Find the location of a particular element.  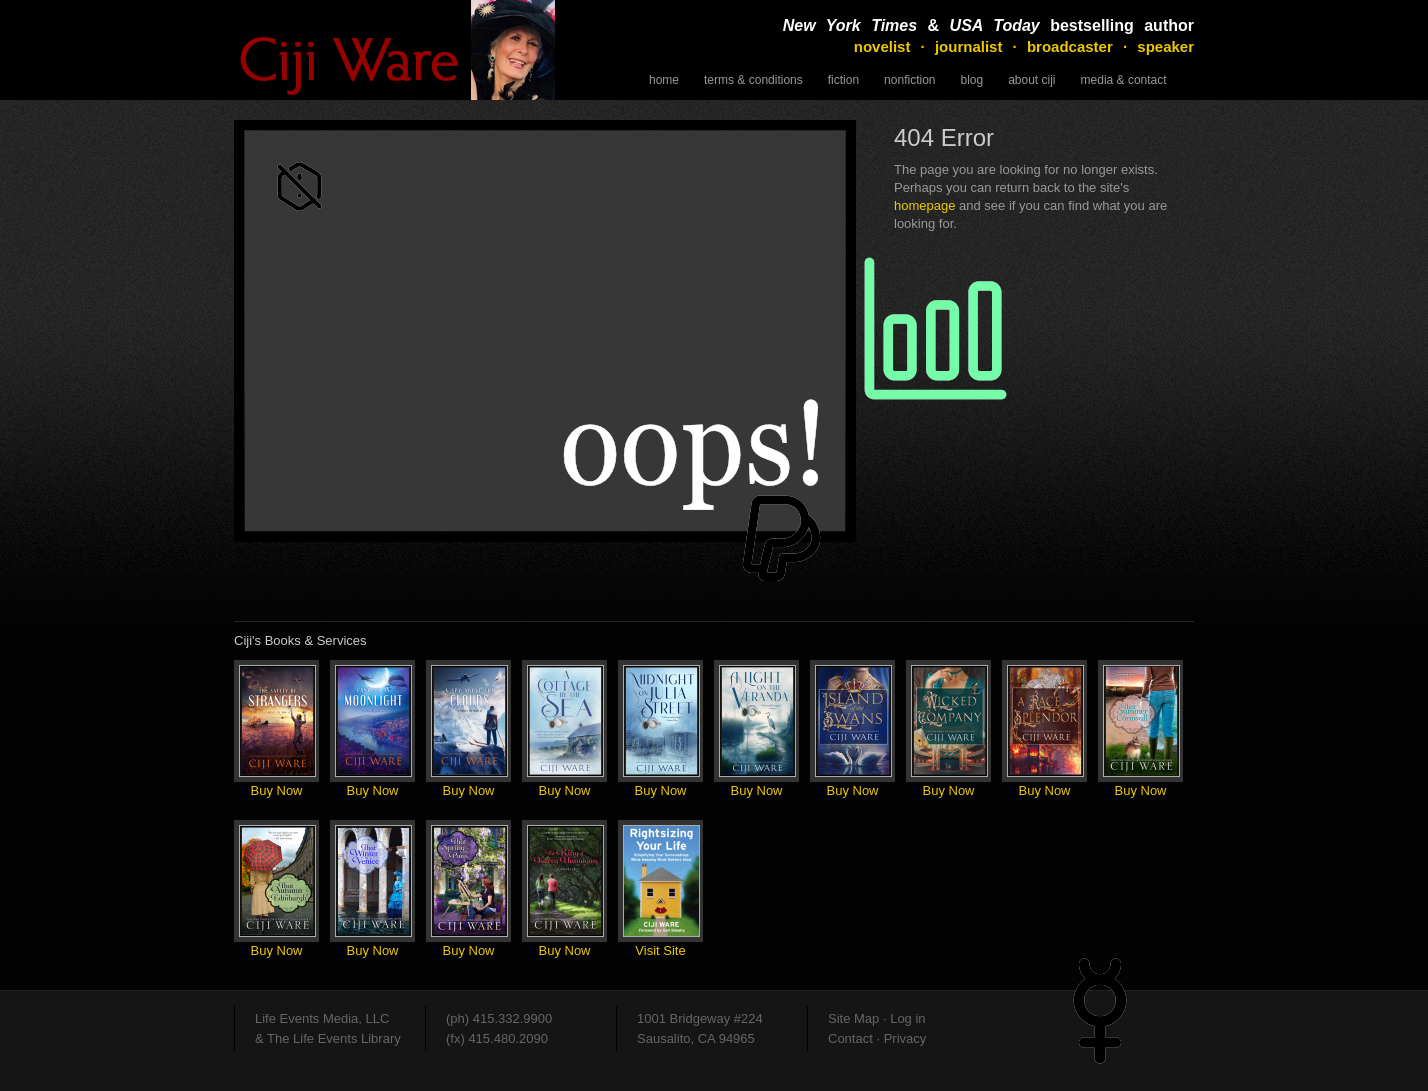

dismiss or disable alert notifications is located at coordinates (299, 186).